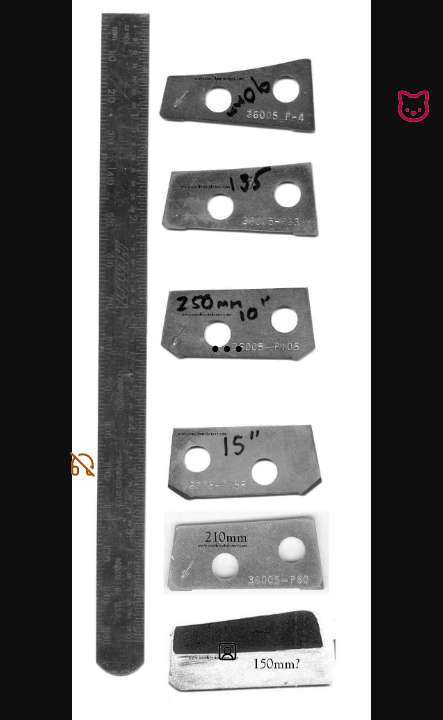 The image size is (443, 720). I want to click on access more options or actions, so click(227, 349).